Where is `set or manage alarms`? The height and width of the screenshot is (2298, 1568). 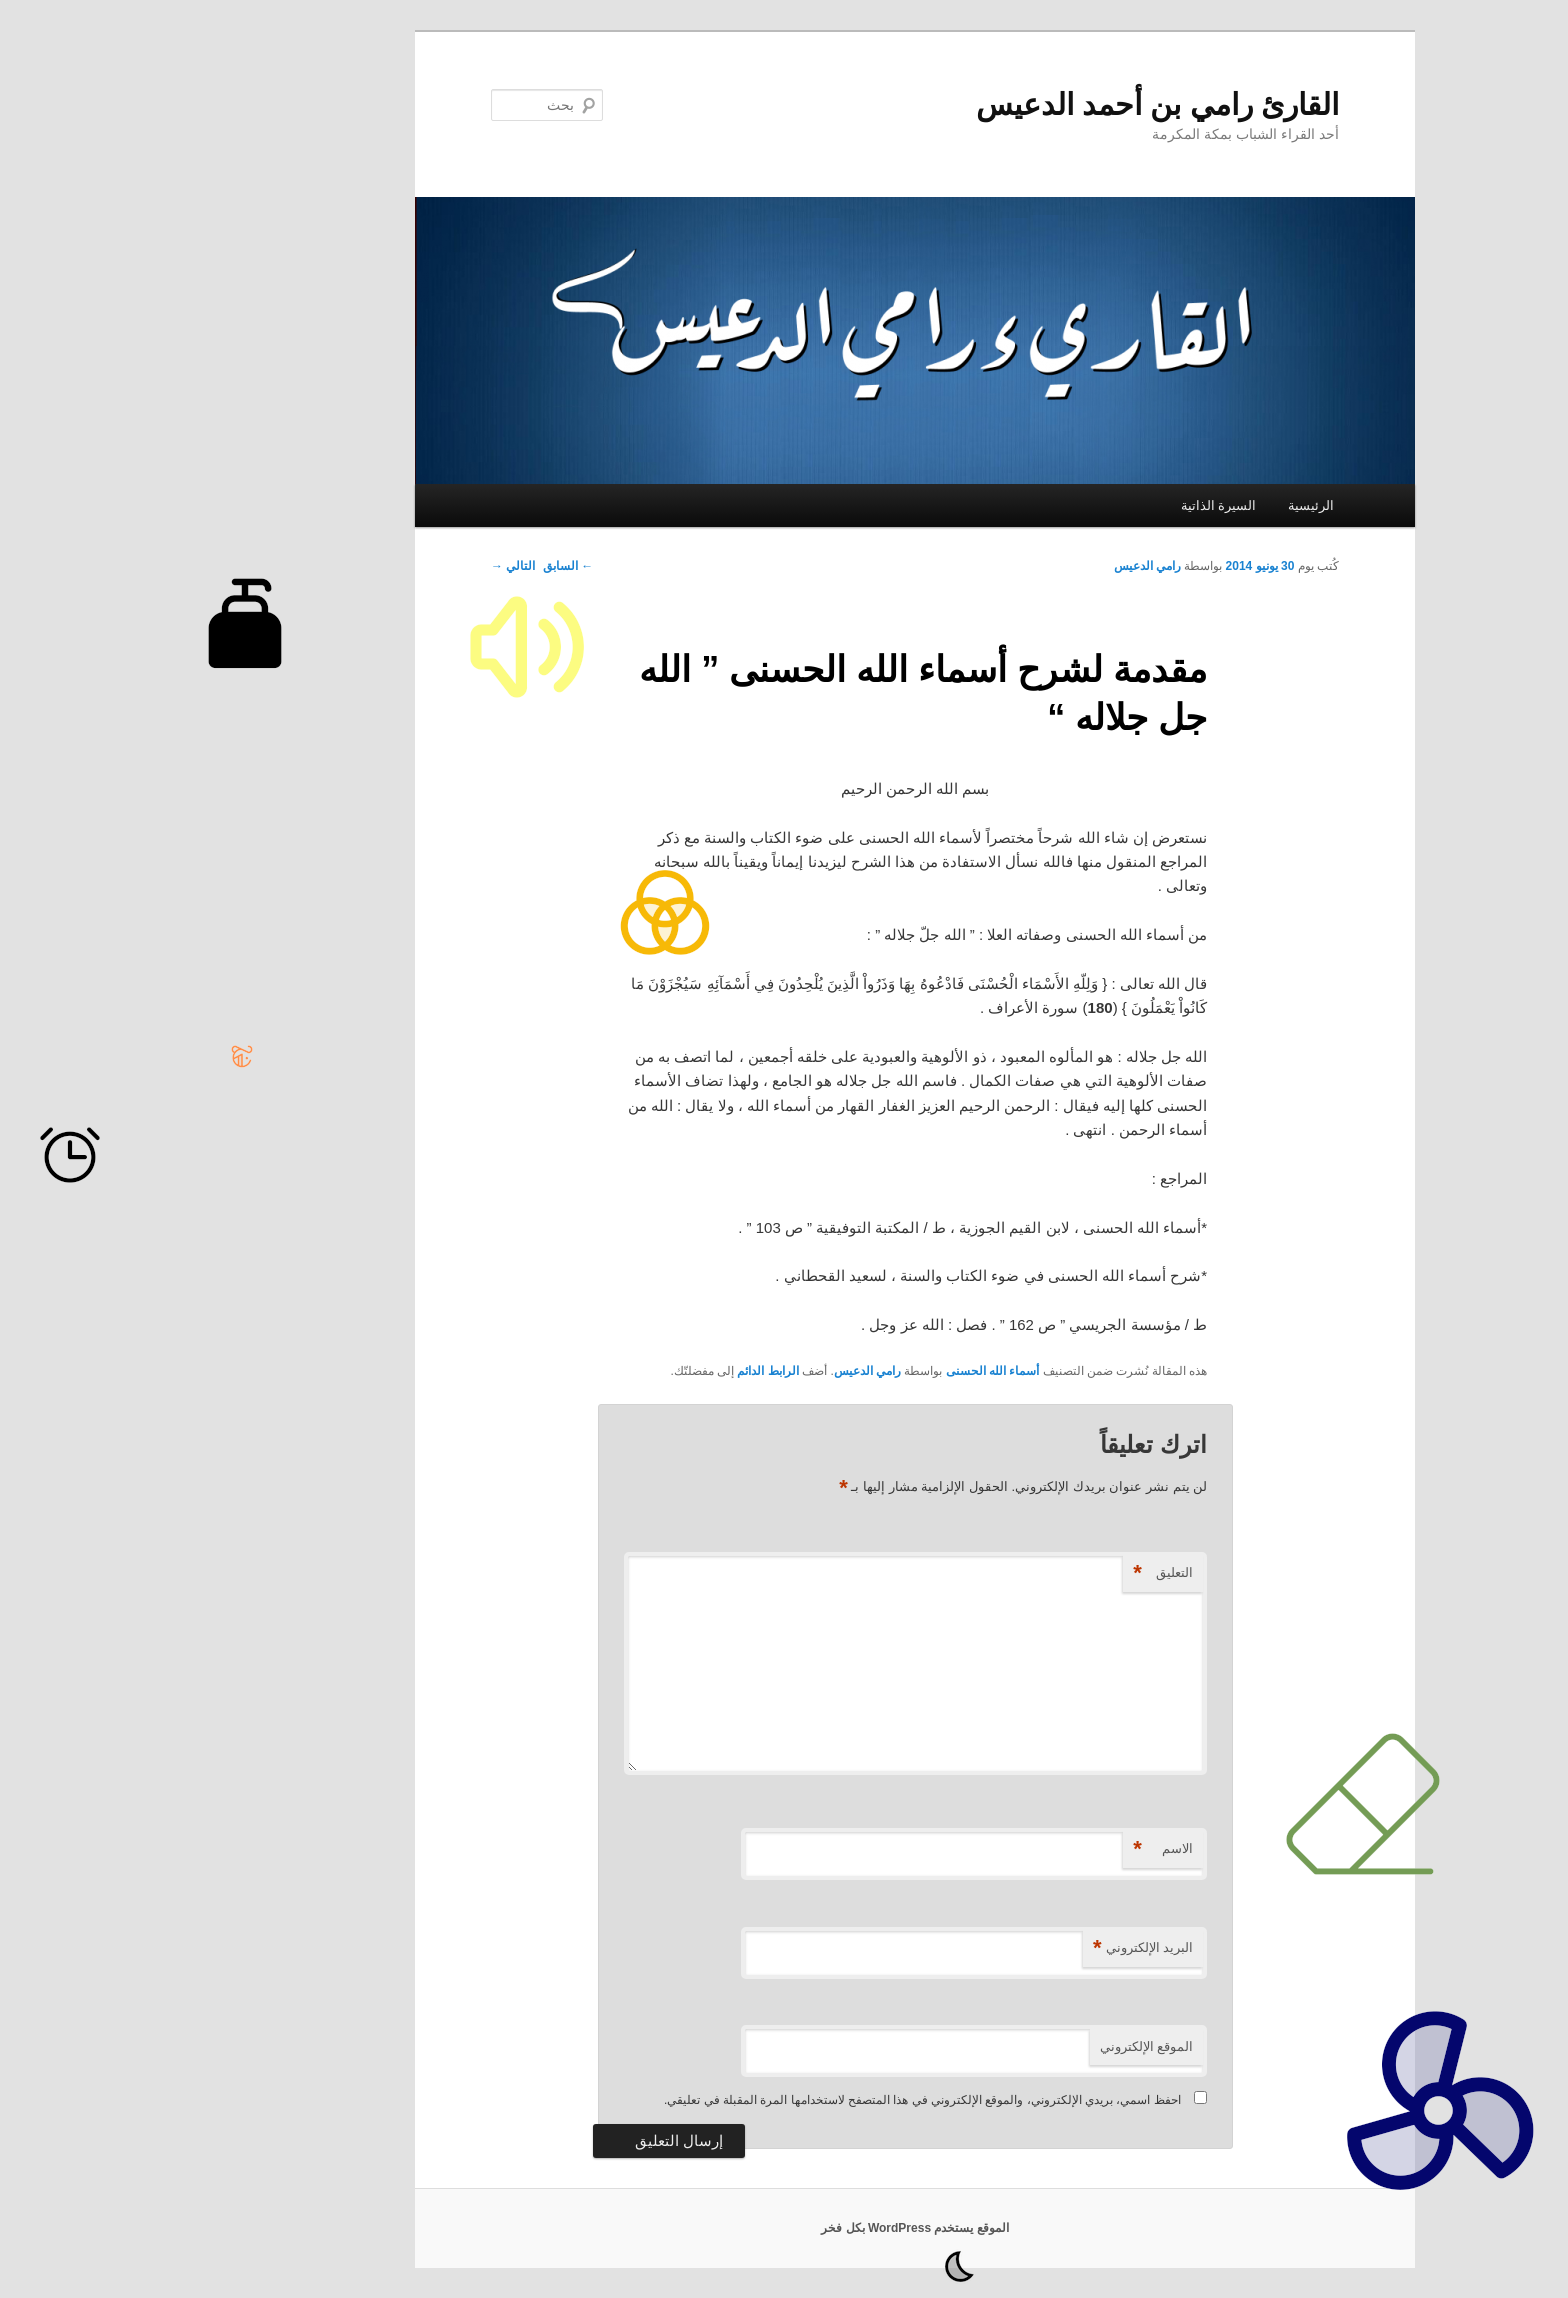
set or manage alarms is located at coordinates (70, 1155).